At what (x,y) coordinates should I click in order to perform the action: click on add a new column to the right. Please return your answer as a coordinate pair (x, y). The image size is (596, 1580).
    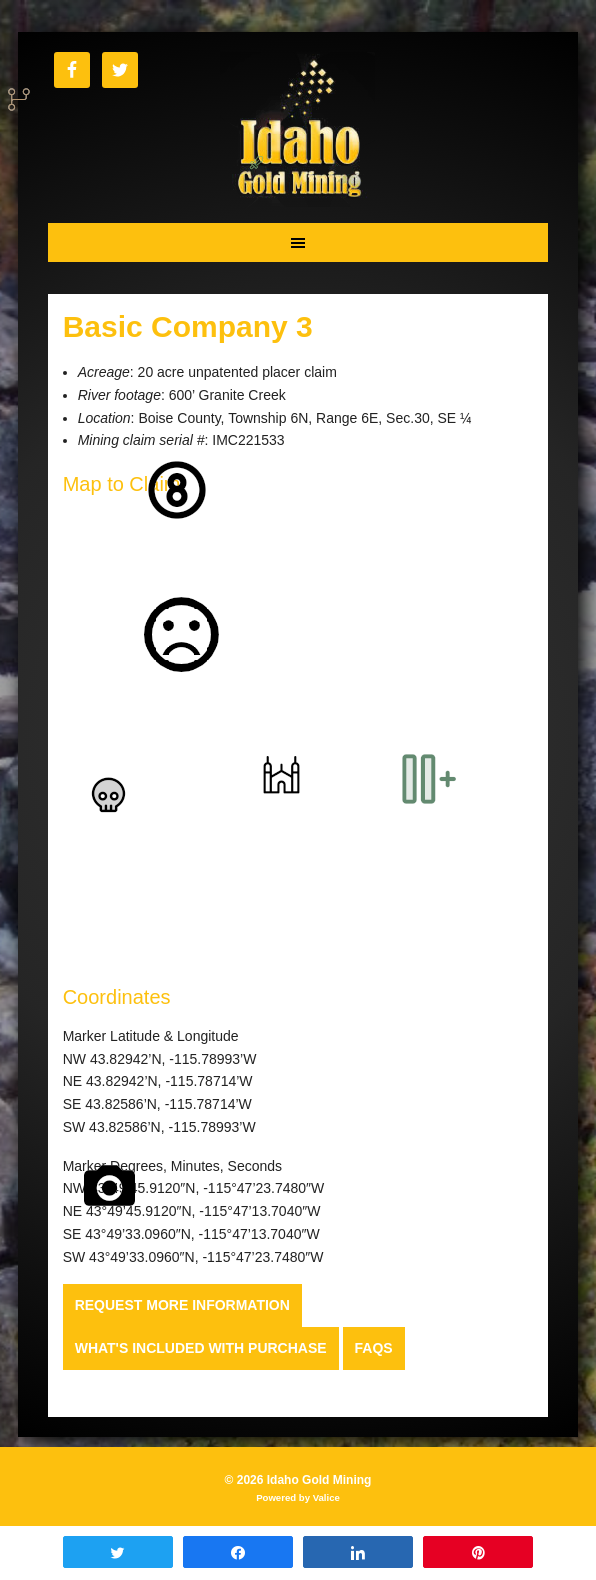
    Looking at the image, I should click on (425, 779).